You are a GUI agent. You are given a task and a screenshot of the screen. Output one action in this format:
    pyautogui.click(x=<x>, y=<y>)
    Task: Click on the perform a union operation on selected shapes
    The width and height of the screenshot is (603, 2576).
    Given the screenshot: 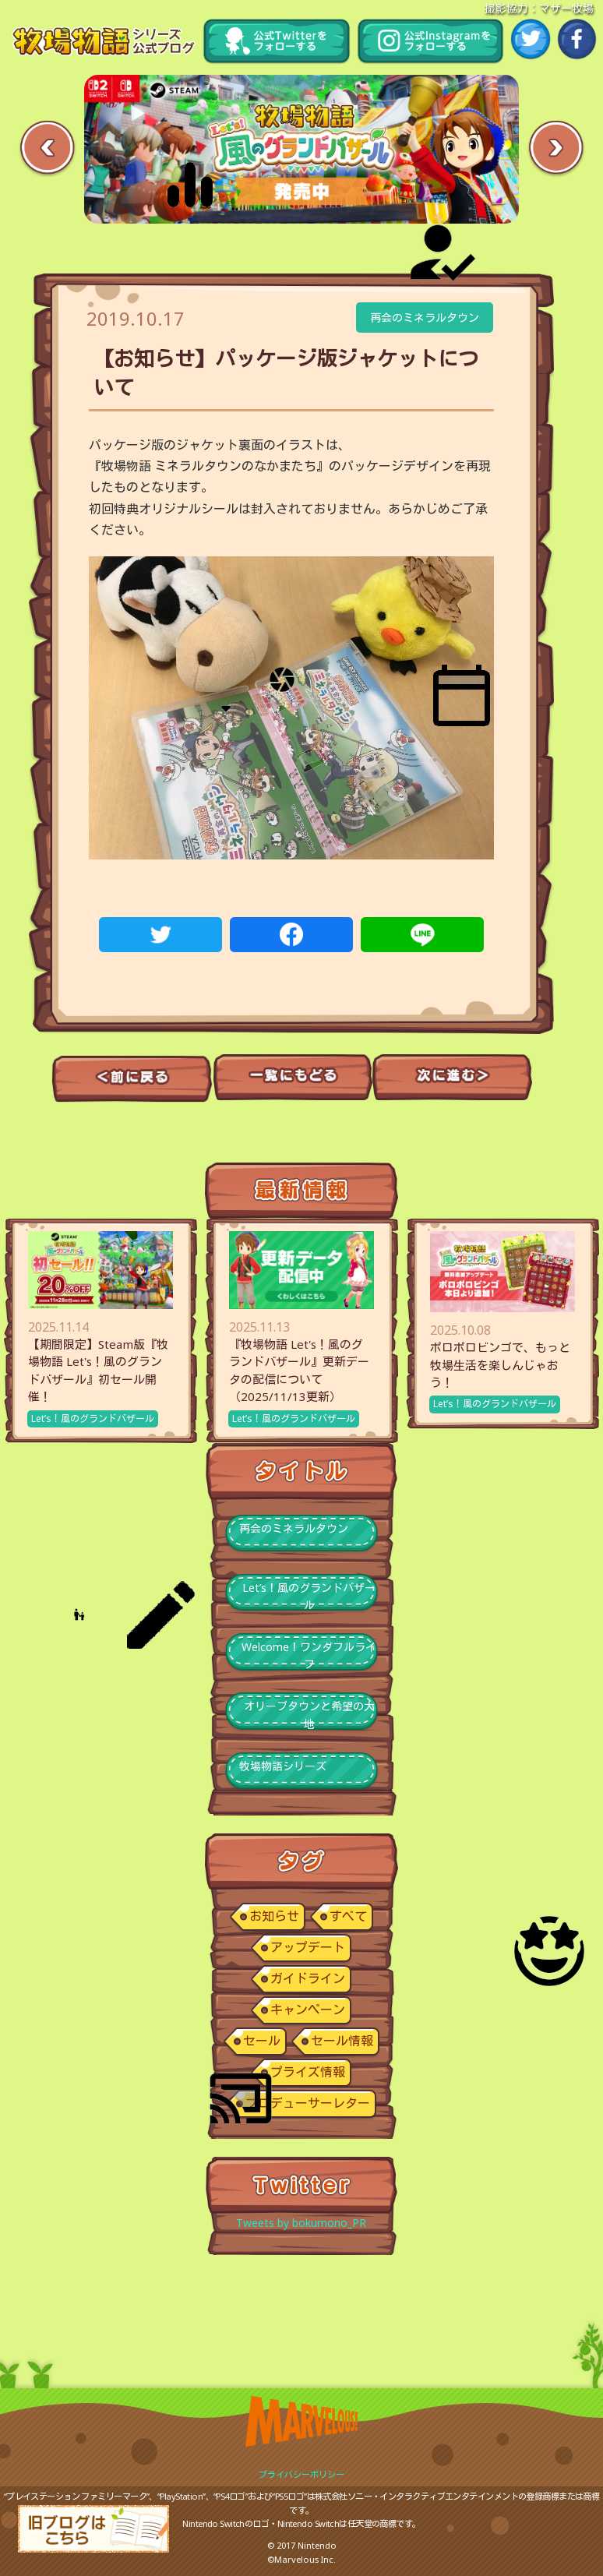 What is the action you would take?
    pyautogui.click(x=287, y=116)
    